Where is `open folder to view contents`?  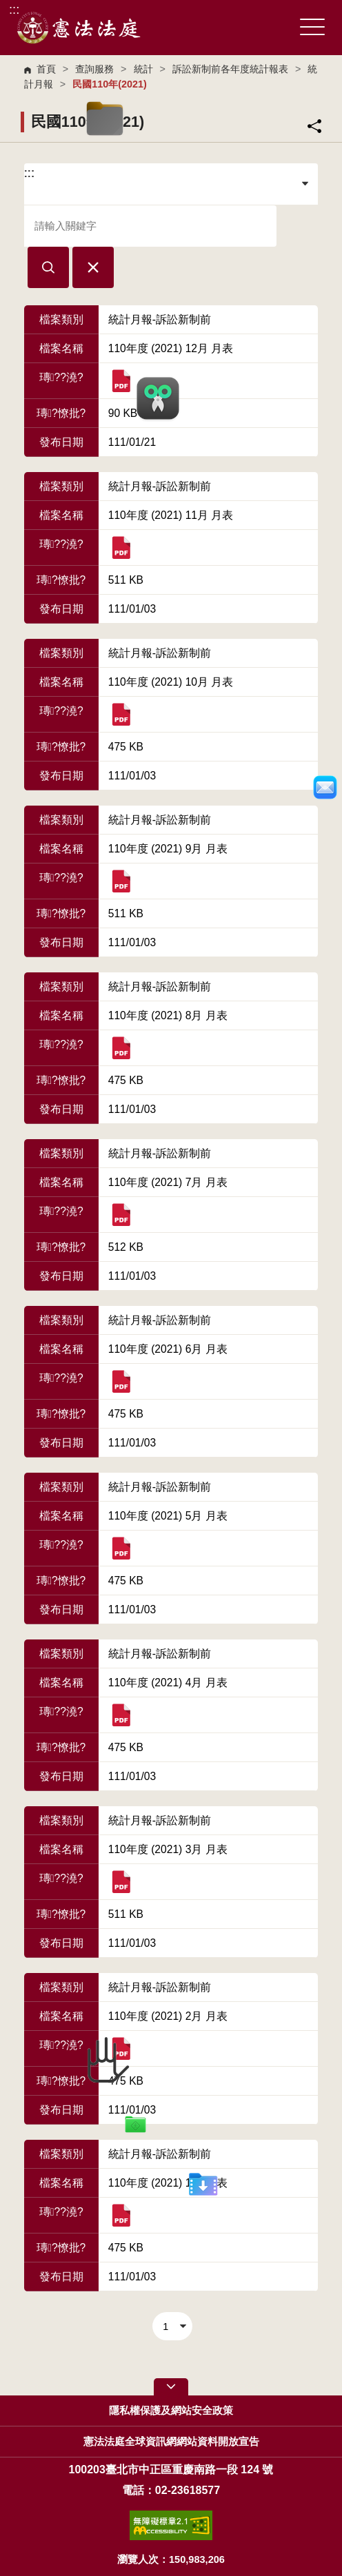
open folder to view contents is located at coordinates (105, 119).